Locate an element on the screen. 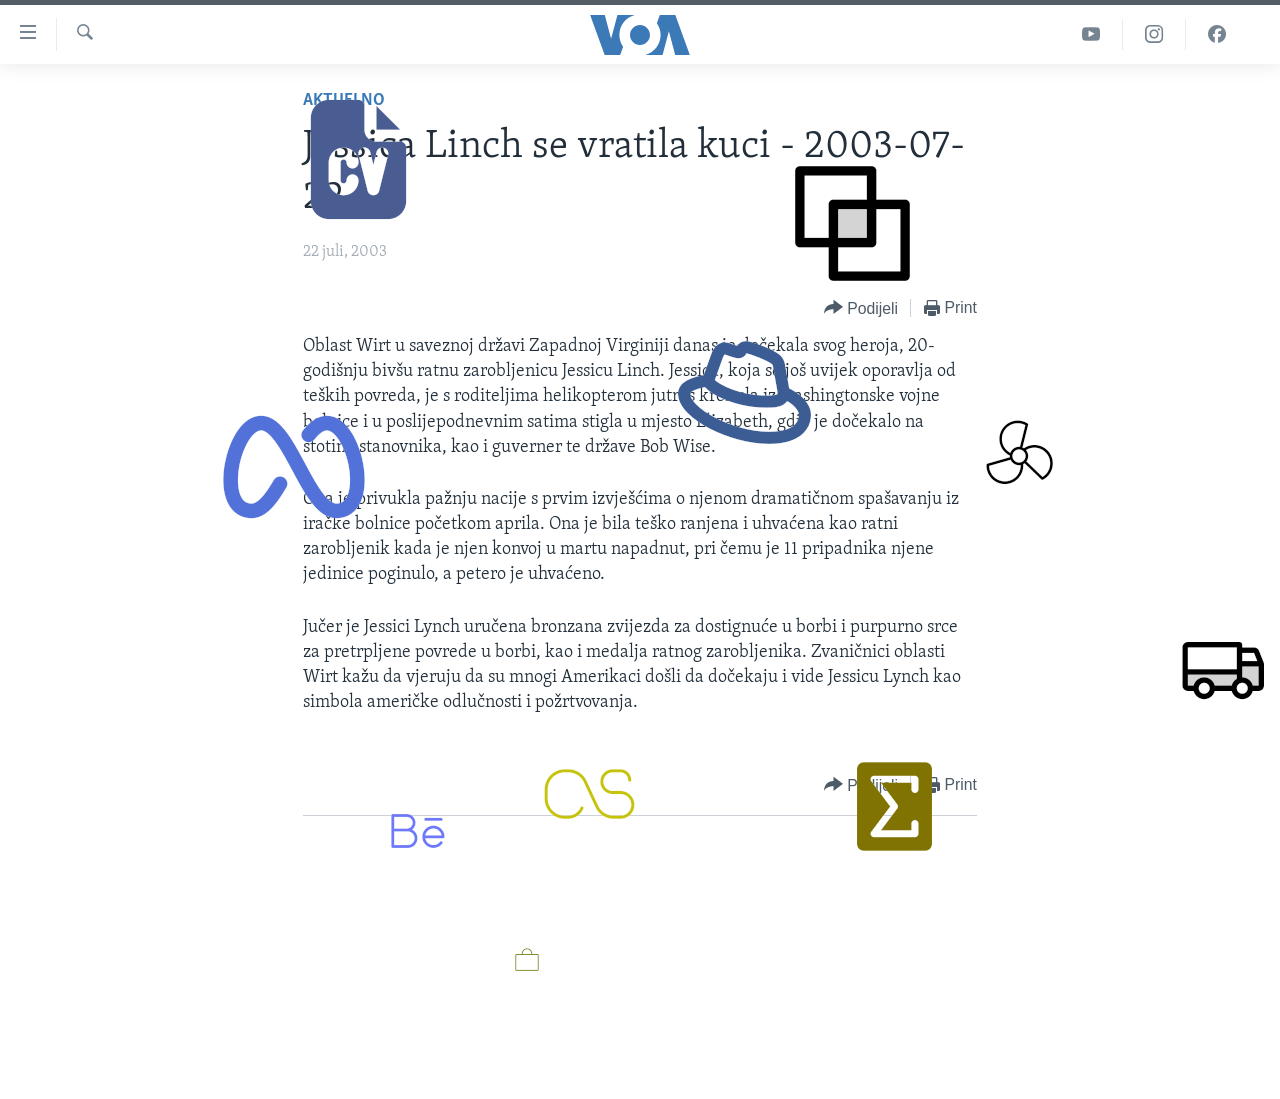 The width and height of the screenshot is (1280, 1099). visit behance portfolio is located at coordinates (416, 831).